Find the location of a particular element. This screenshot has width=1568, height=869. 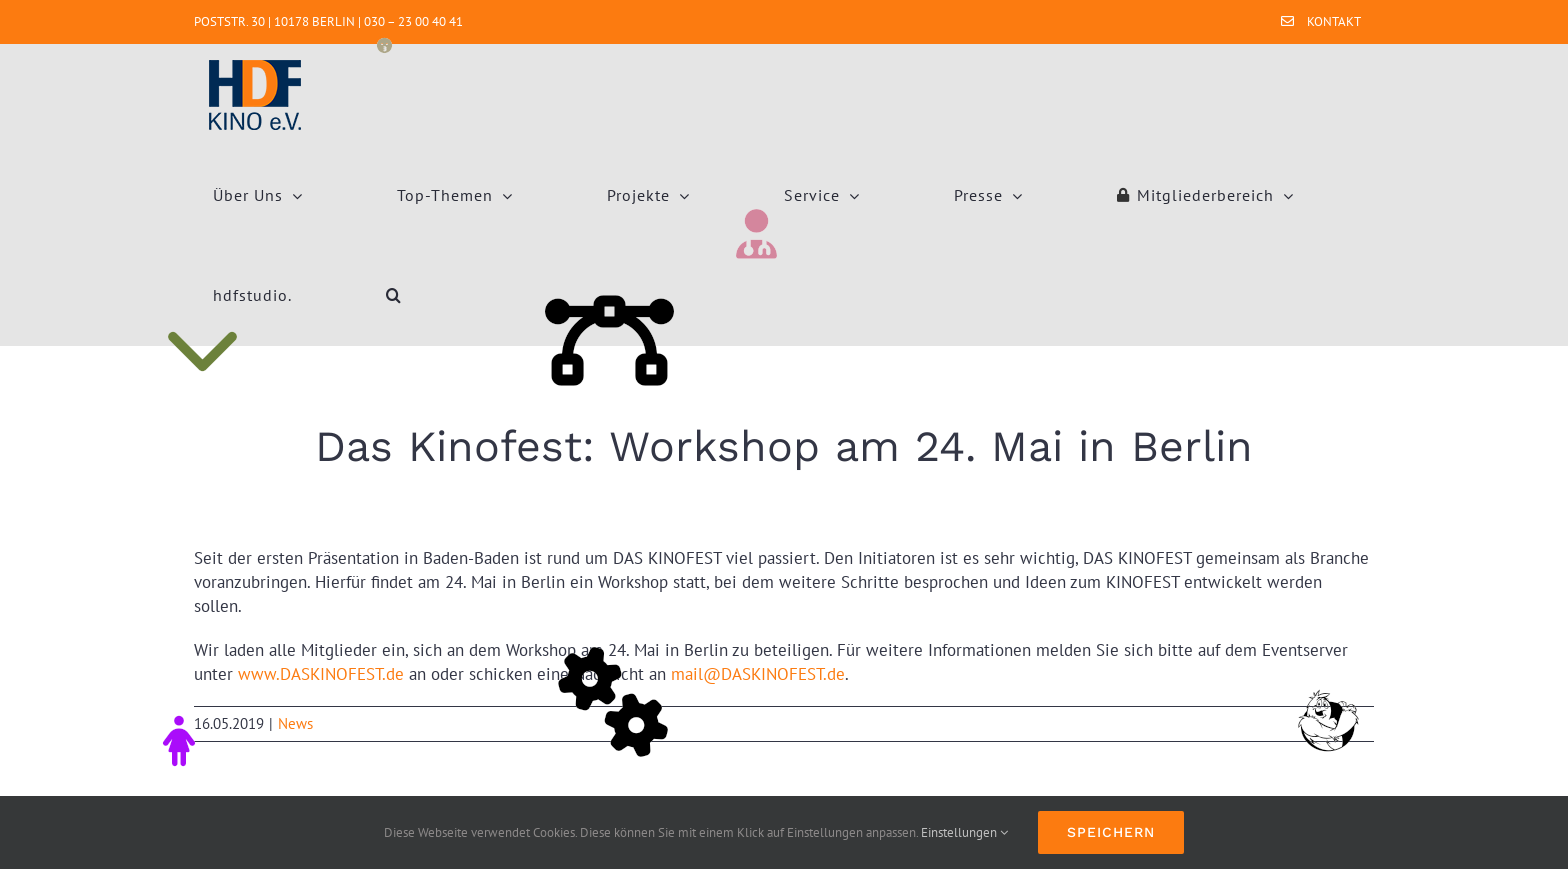

the red yeti brand logo is located at coordinates (1328, 720).